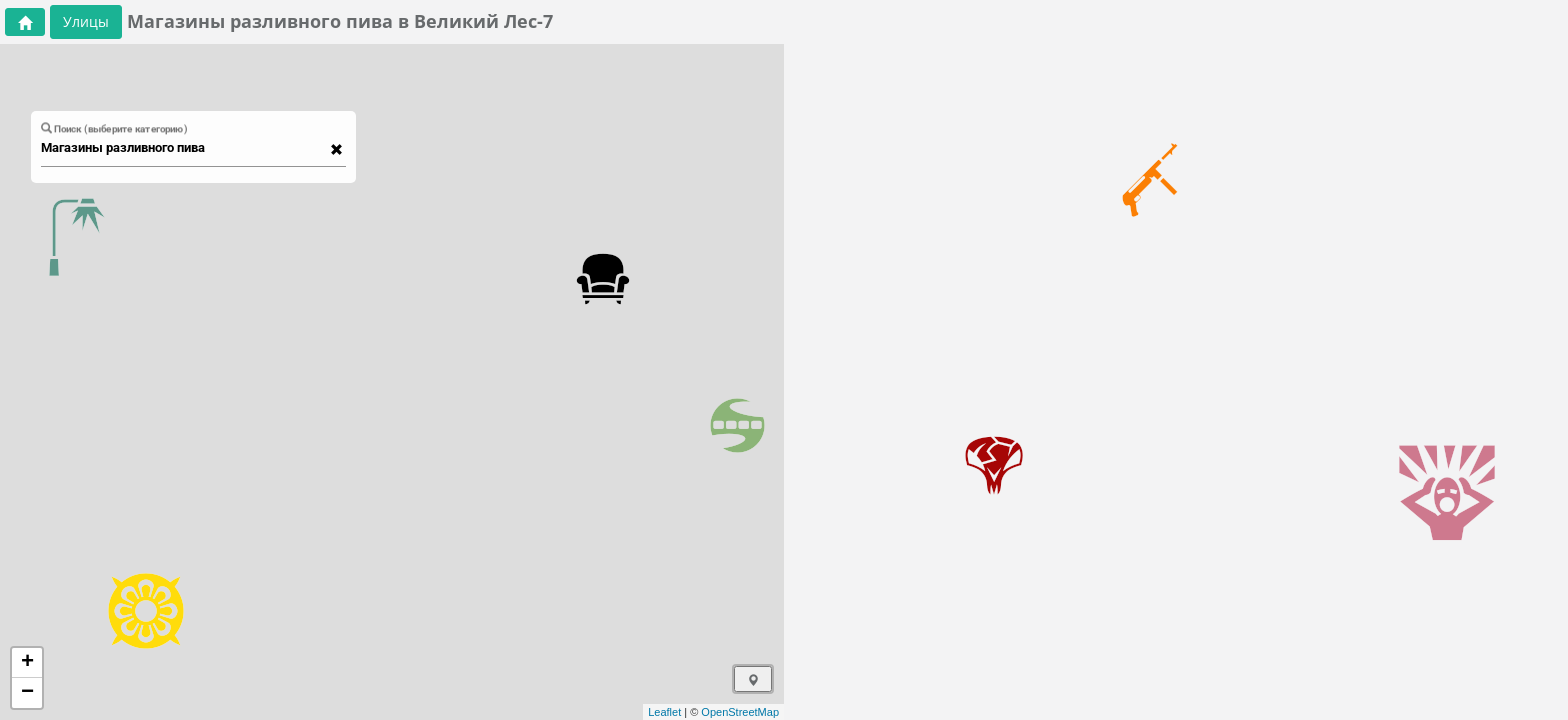 The image size is (1568, 720). What do you see at coordinates (737, 425) in the screenshot?
I see `access video or media gallery` at bounding box center [737, 425].